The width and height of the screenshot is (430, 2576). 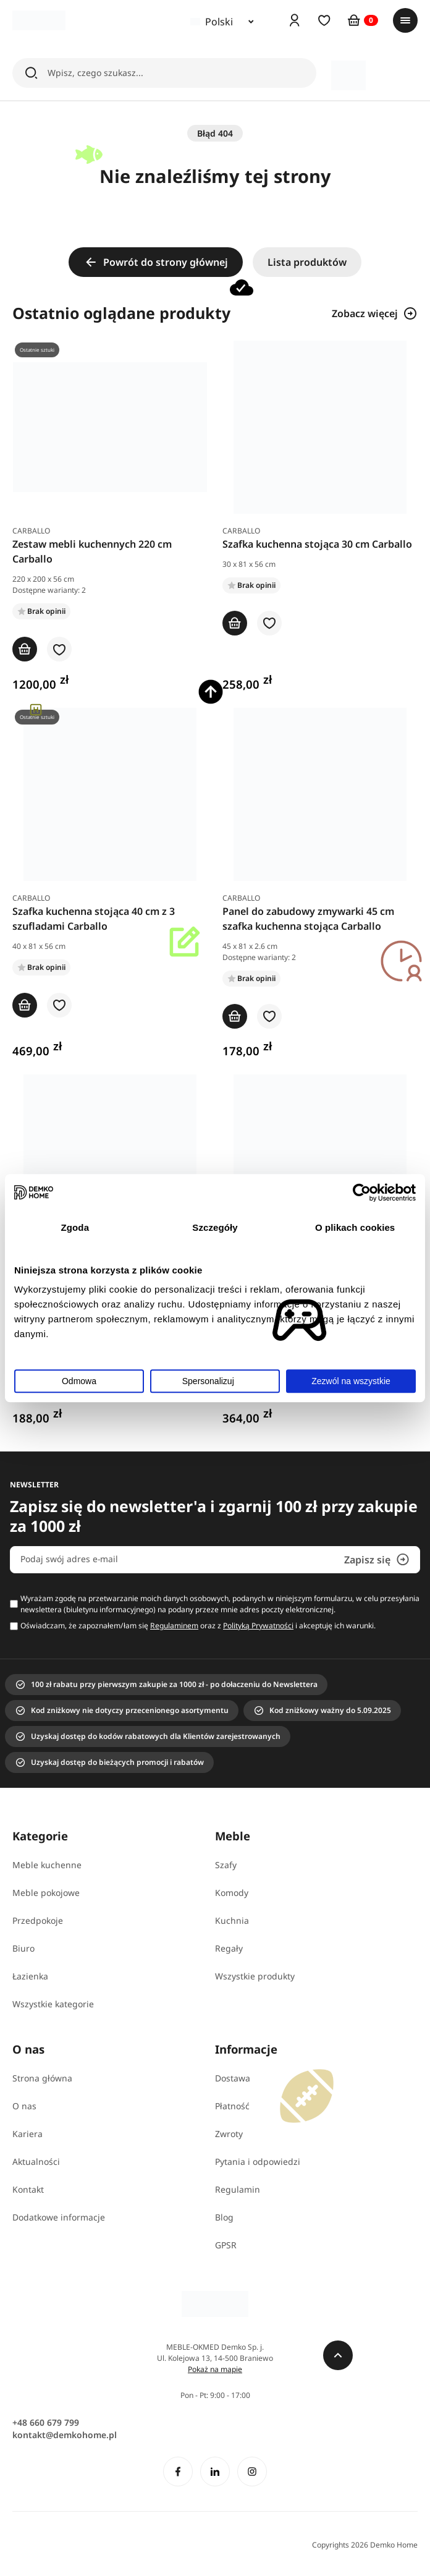 I want to click on scroll to top of page, so click(x=211, y=692).